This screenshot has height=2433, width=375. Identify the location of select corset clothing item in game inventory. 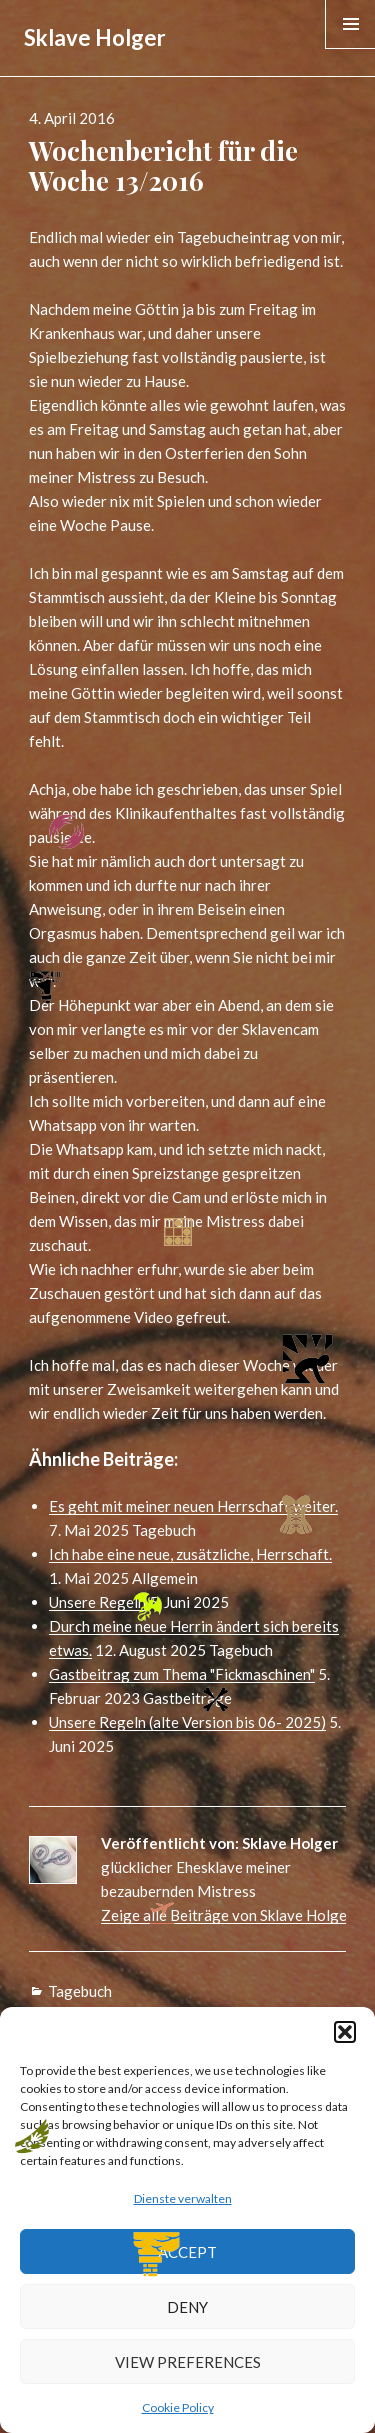
(296, 1514).